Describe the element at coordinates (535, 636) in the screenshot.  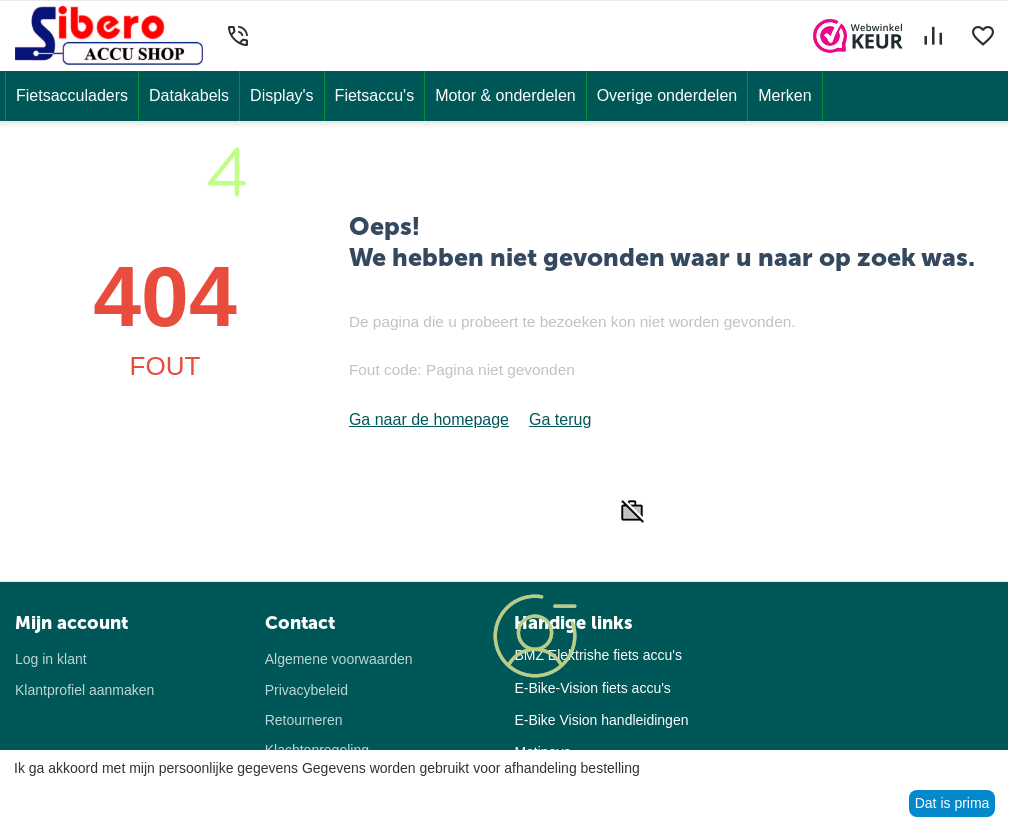
I see `remove a user from your contacts` at that location.